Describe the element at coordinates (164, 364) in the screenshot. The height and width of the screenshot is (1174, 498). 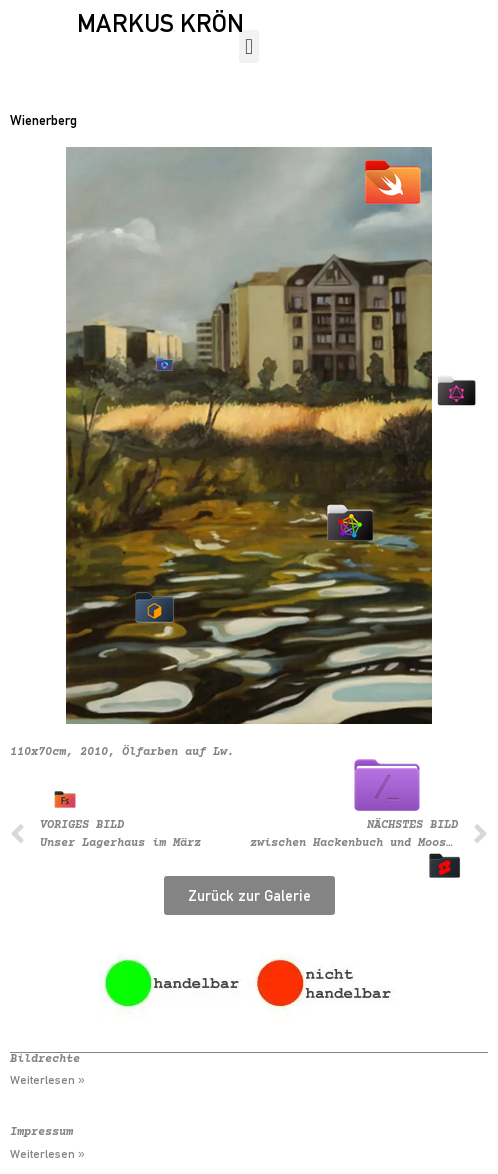
I see `open microsoft 365 files folder` at that location.